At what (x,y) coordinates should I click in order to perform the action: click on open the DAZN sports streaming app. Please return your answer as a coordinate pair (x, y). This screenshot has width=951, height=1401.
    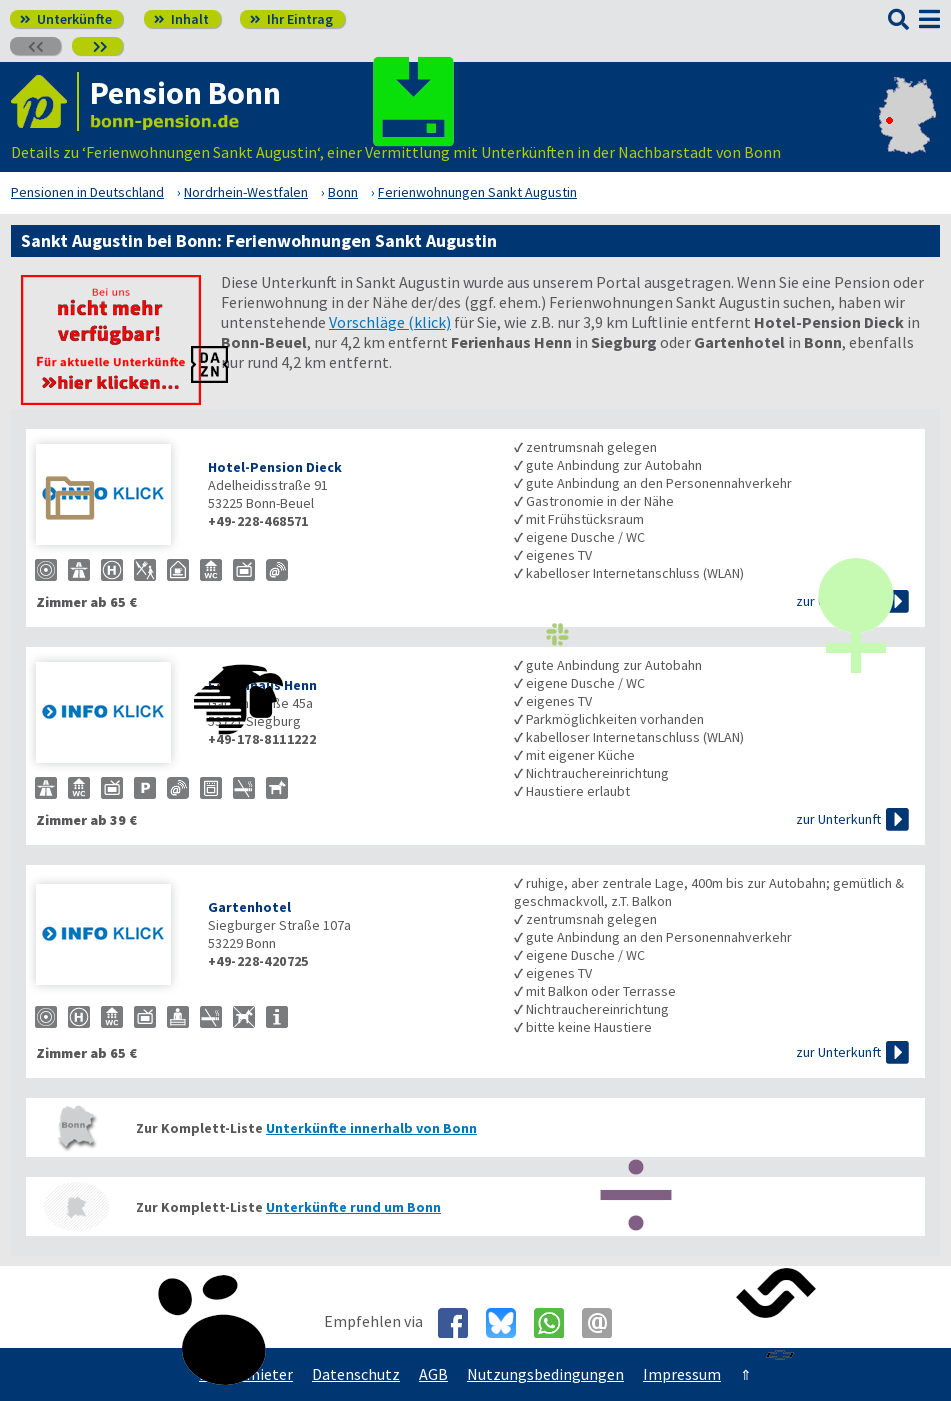
    Looking at the image, I should click on (209, 364).